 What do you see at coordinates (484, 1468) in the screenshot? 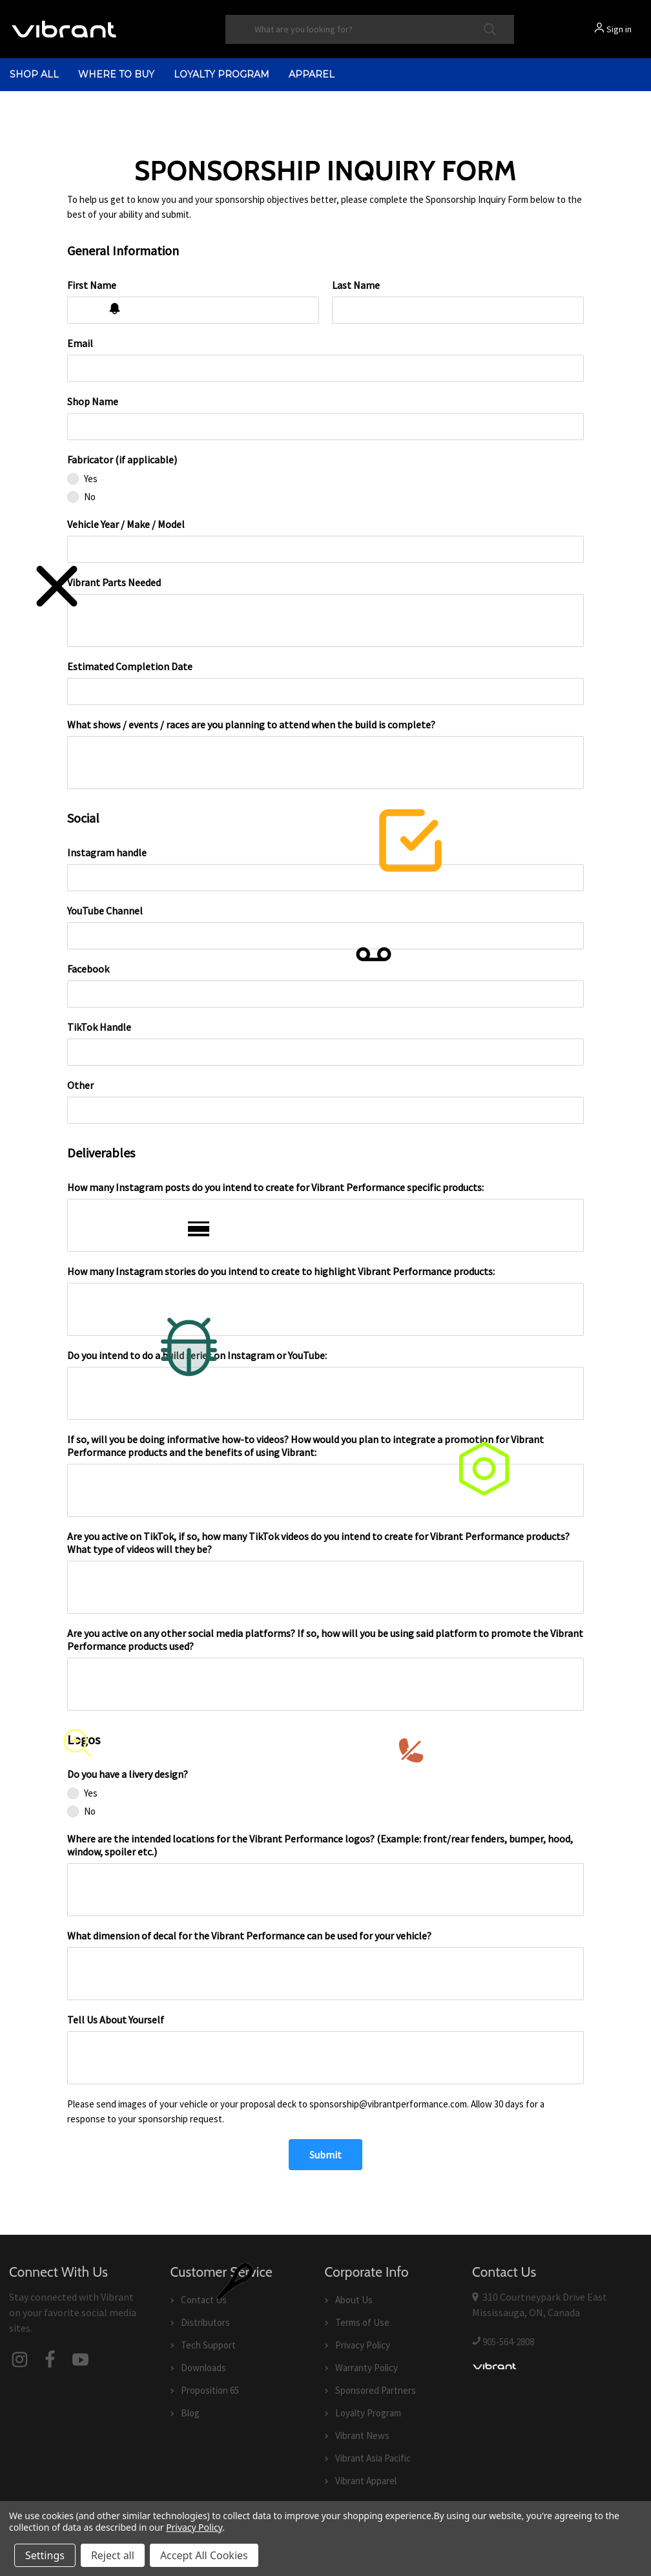
I see `access hardware or mechanical settings` at bounding box center [484, 1468].